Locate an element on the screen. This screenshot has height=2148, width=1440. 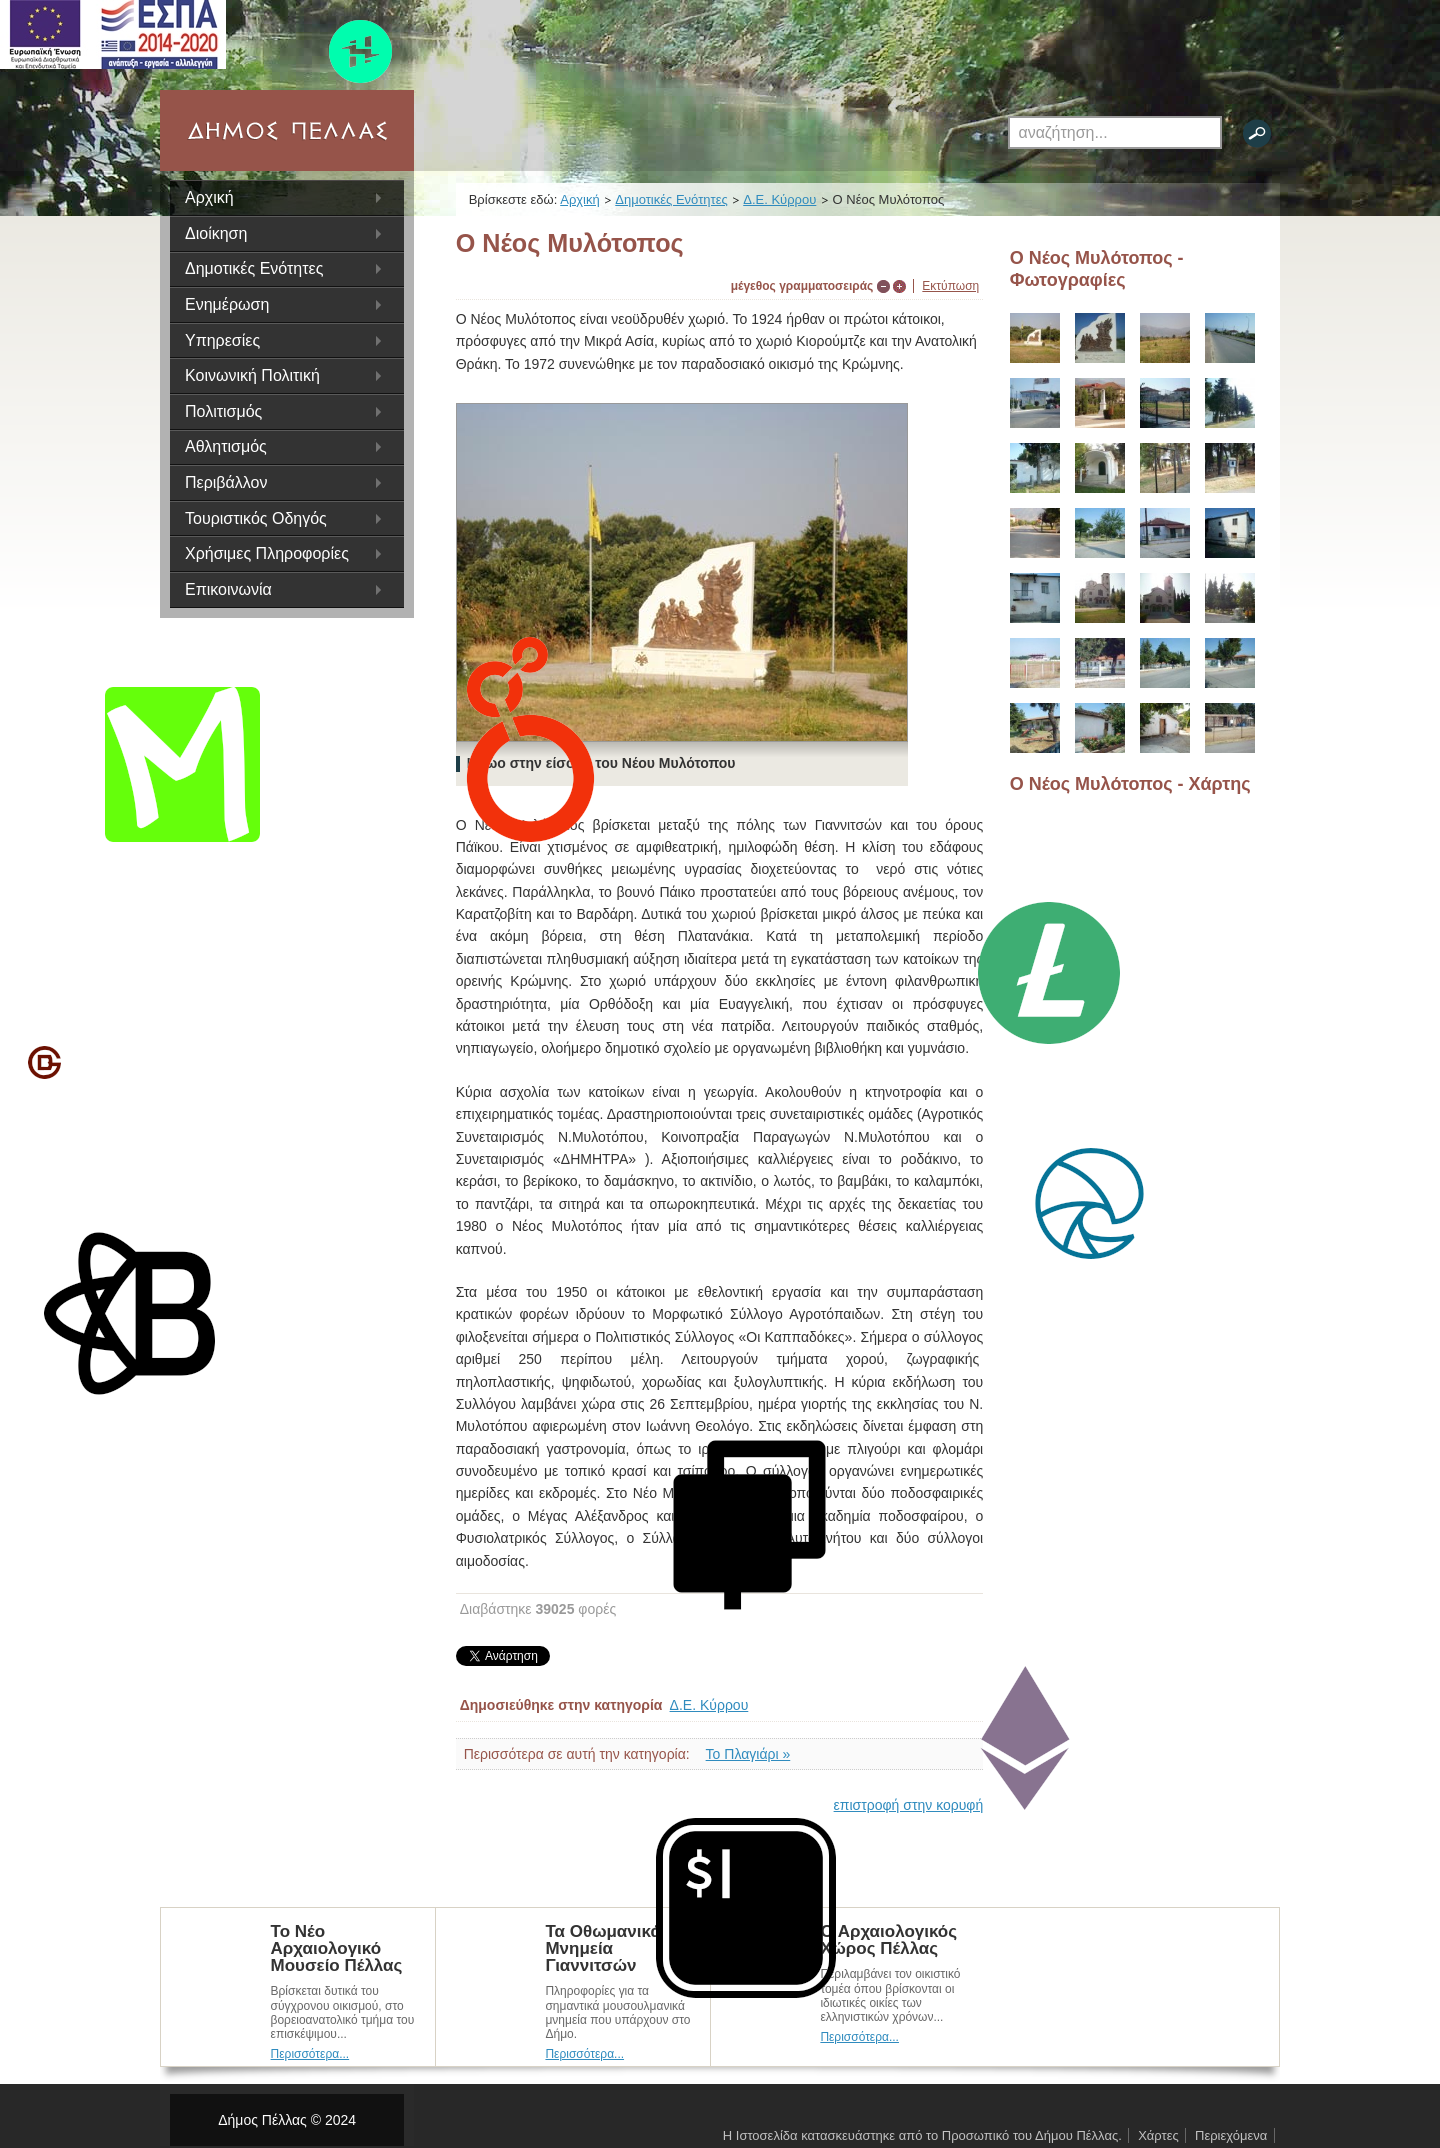
visit hackster.io hardware community is located at coordinates (360, 51).